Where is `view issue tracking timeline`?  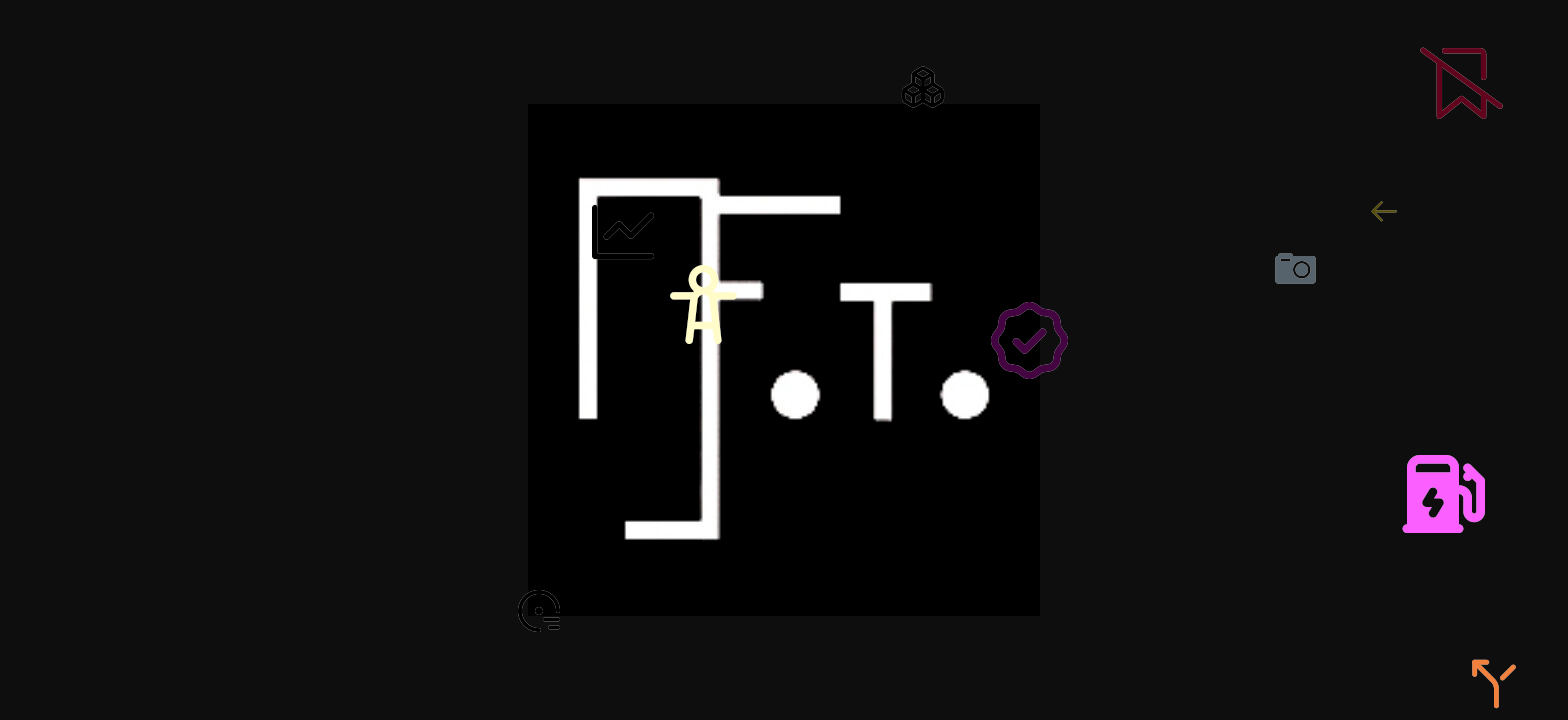
view issue tracking timeline is located at coordinates (539, 611).